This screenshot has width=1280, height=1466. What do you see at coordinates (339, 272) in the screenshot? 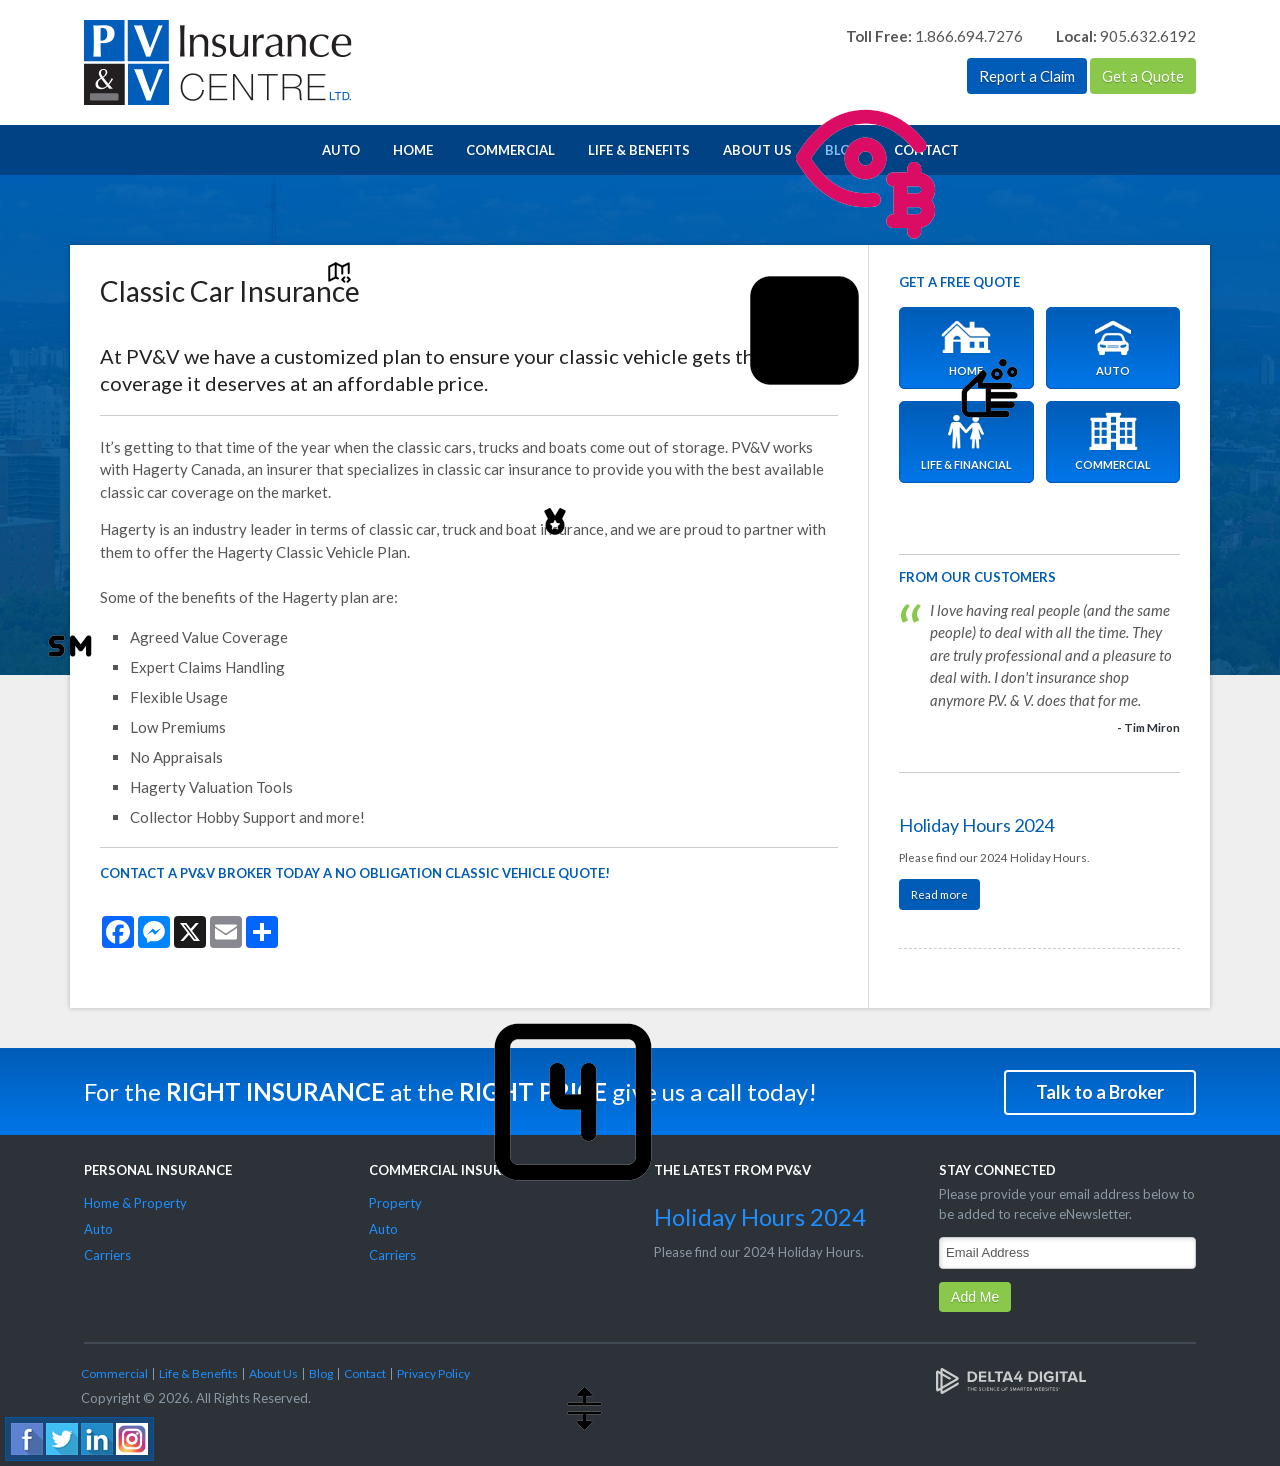
I see `access map developer tools or API settings` at bounding box center [339, 272].